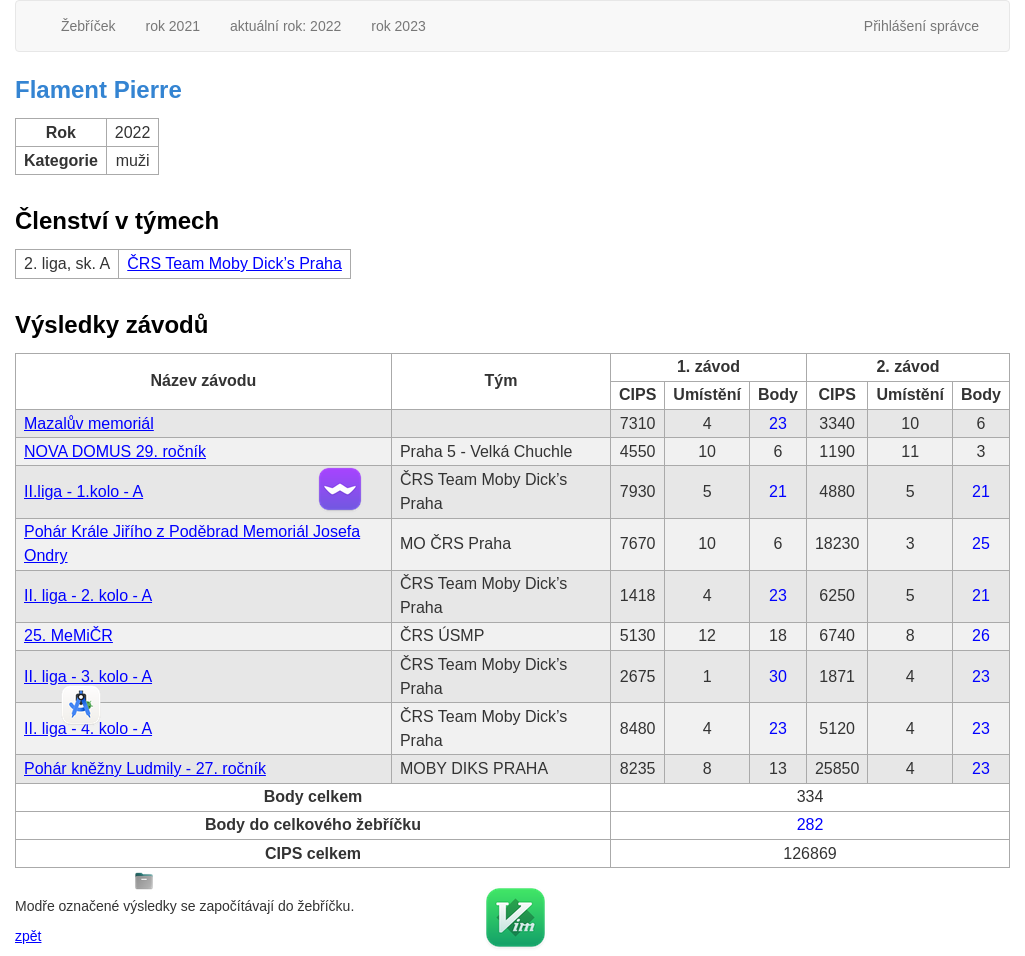  What do you see at coordinates (81, 705) in the screenshot?
I see `open android studio` at bounding box center [81, 705].